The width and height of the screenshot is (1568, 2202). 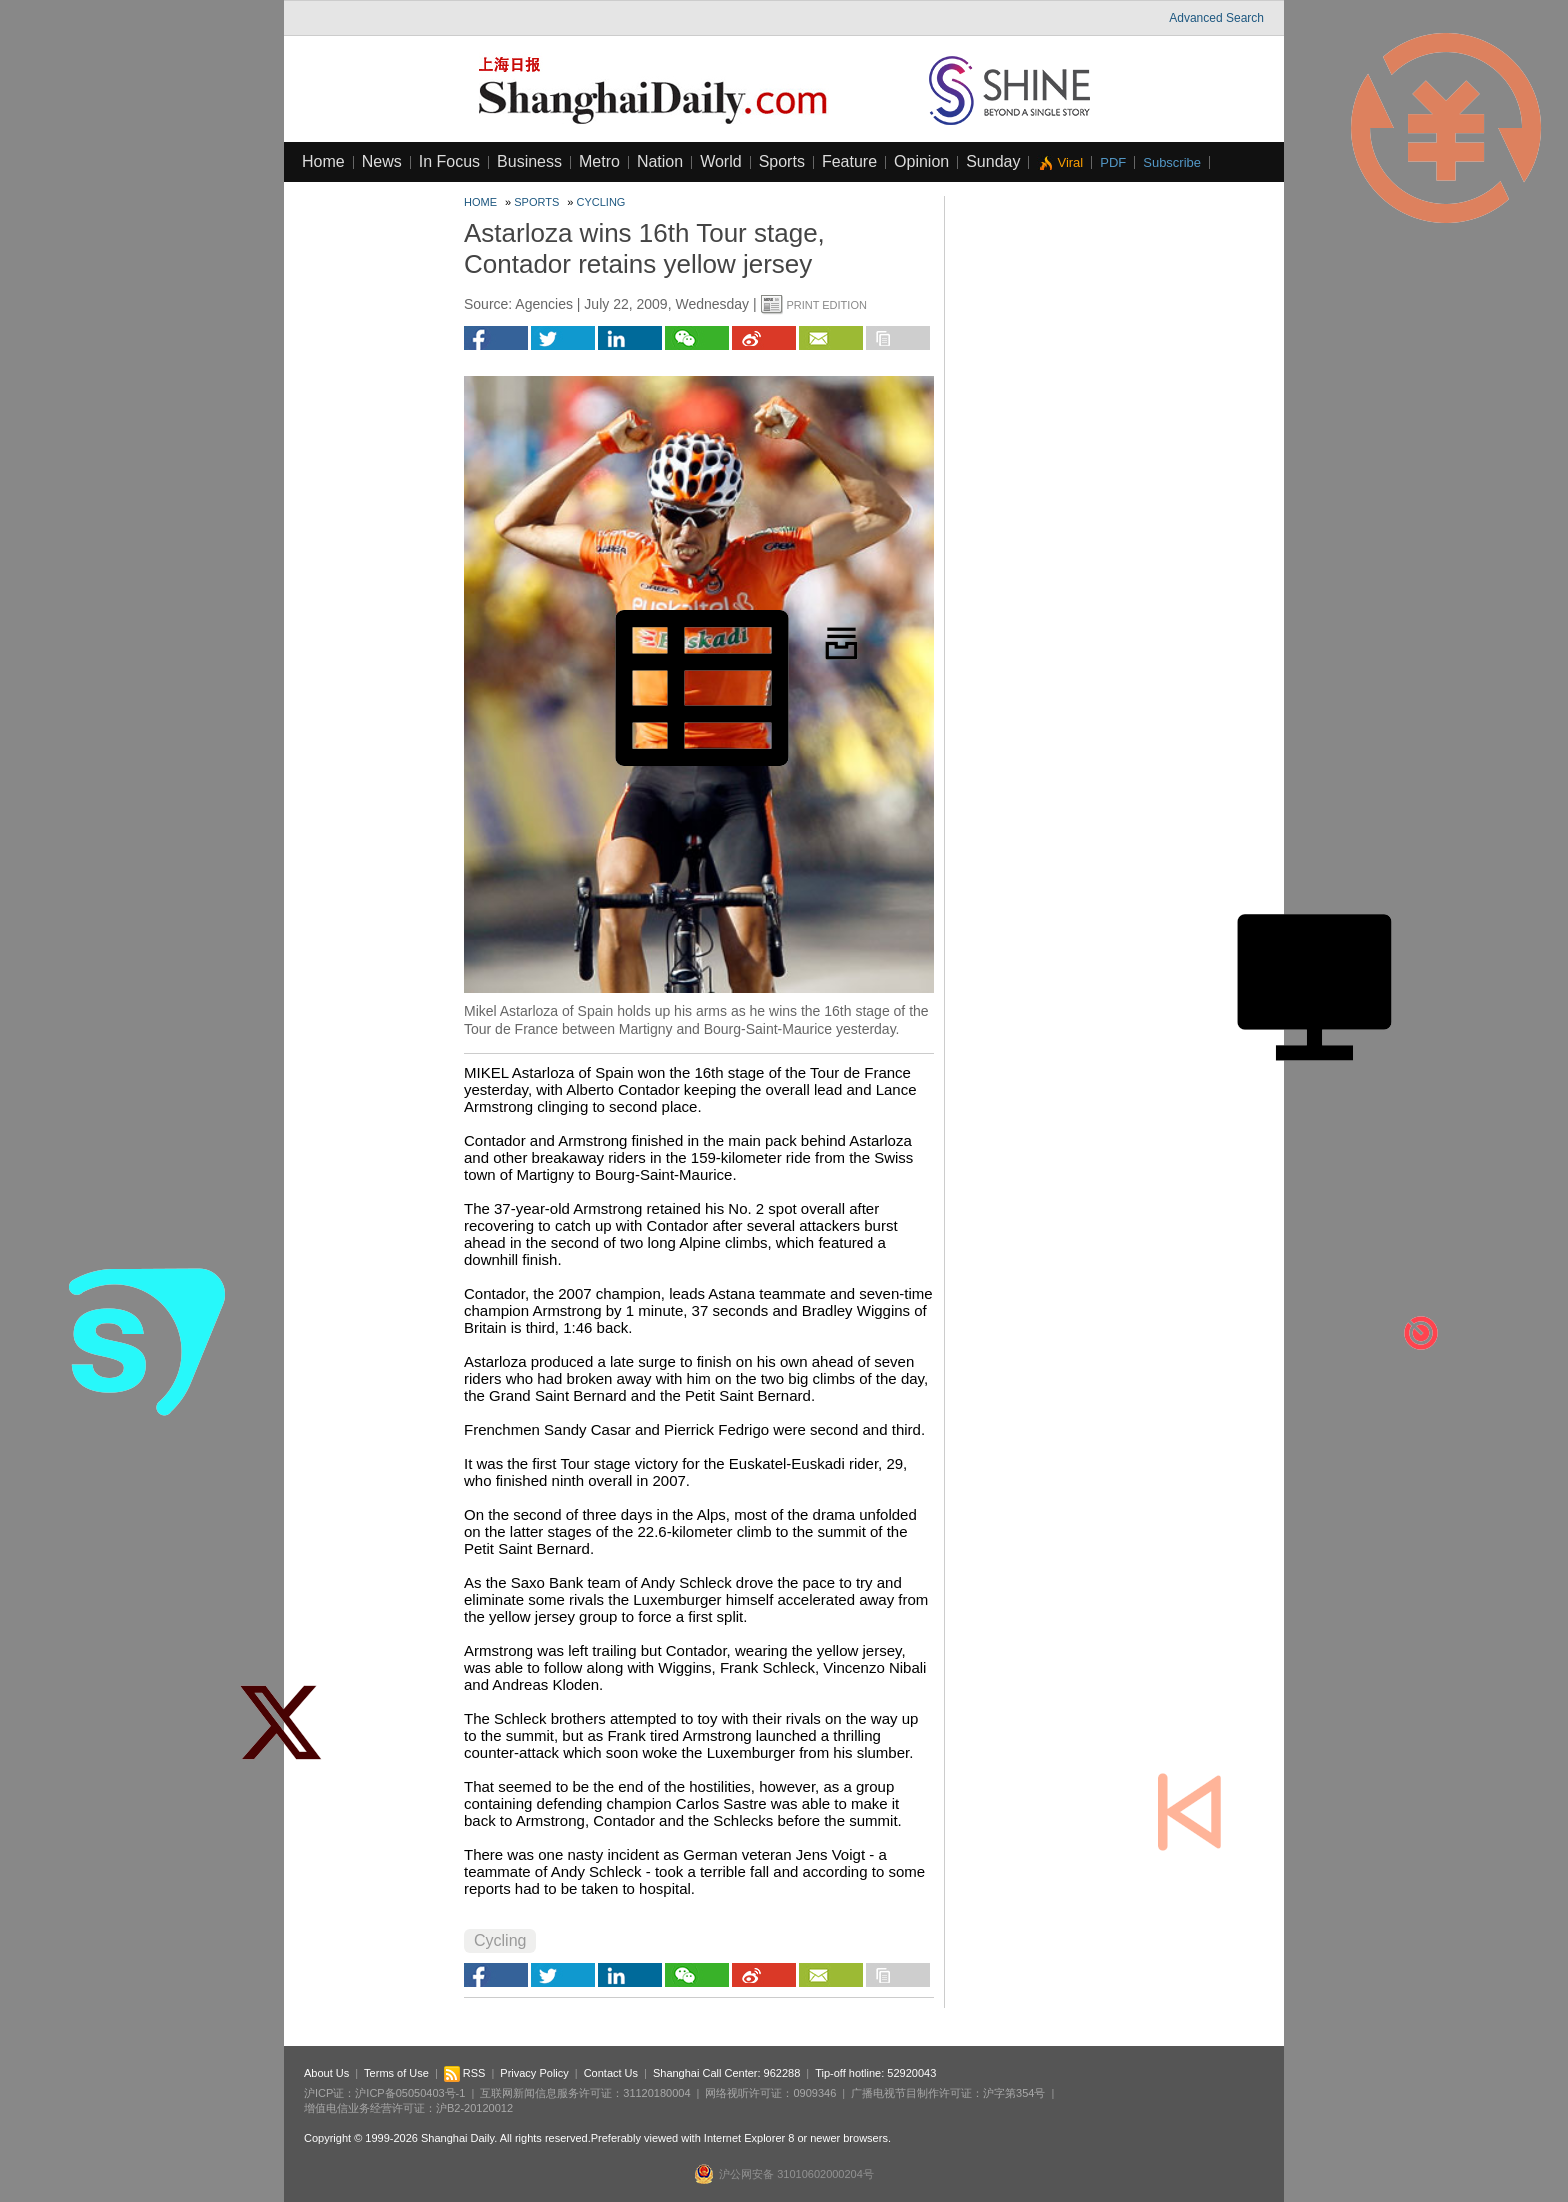 I want to click on switch to table view, so click(x=702, y=688).